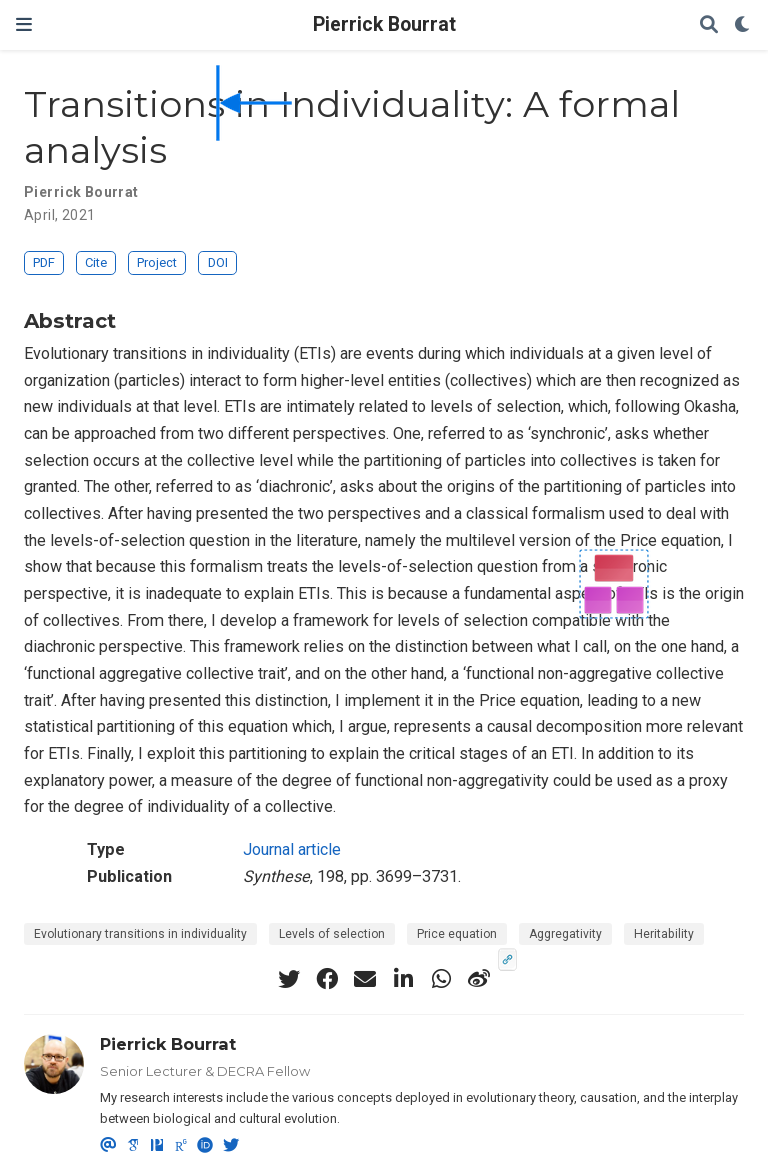 This screenshot has width=768, height=1160. I want to click on select all items in the current view, so click(614, 584).